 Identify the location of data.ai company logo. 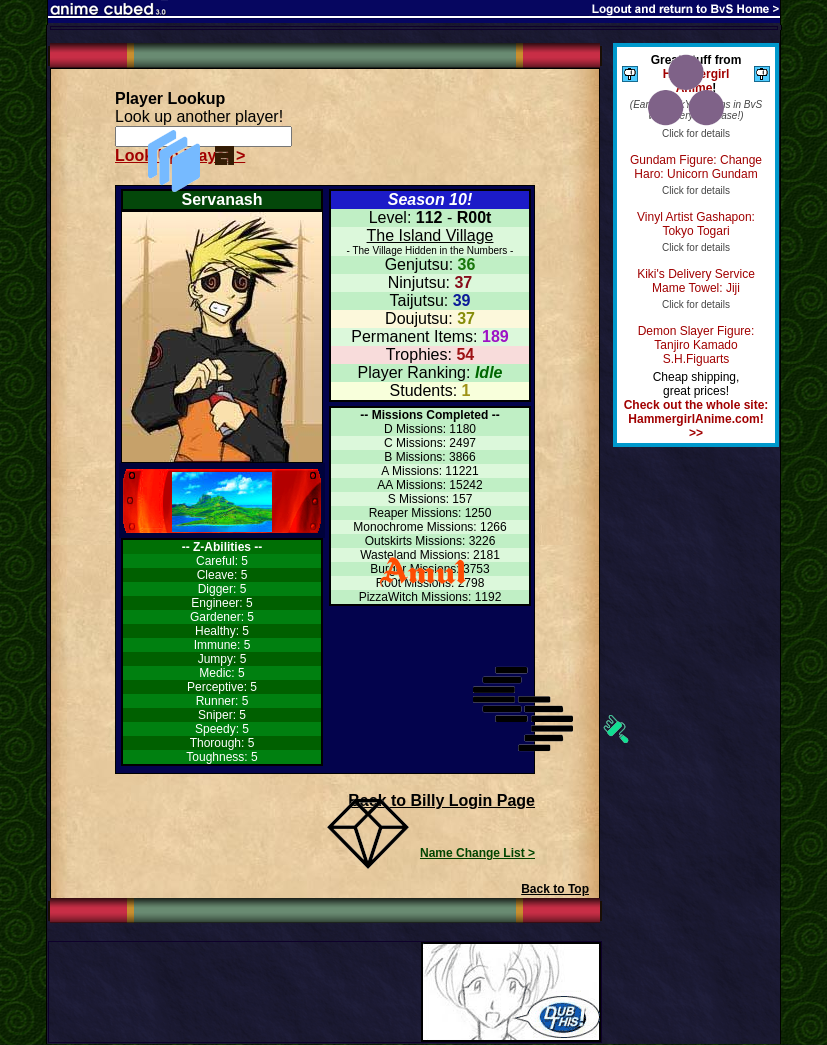
(368, 834).